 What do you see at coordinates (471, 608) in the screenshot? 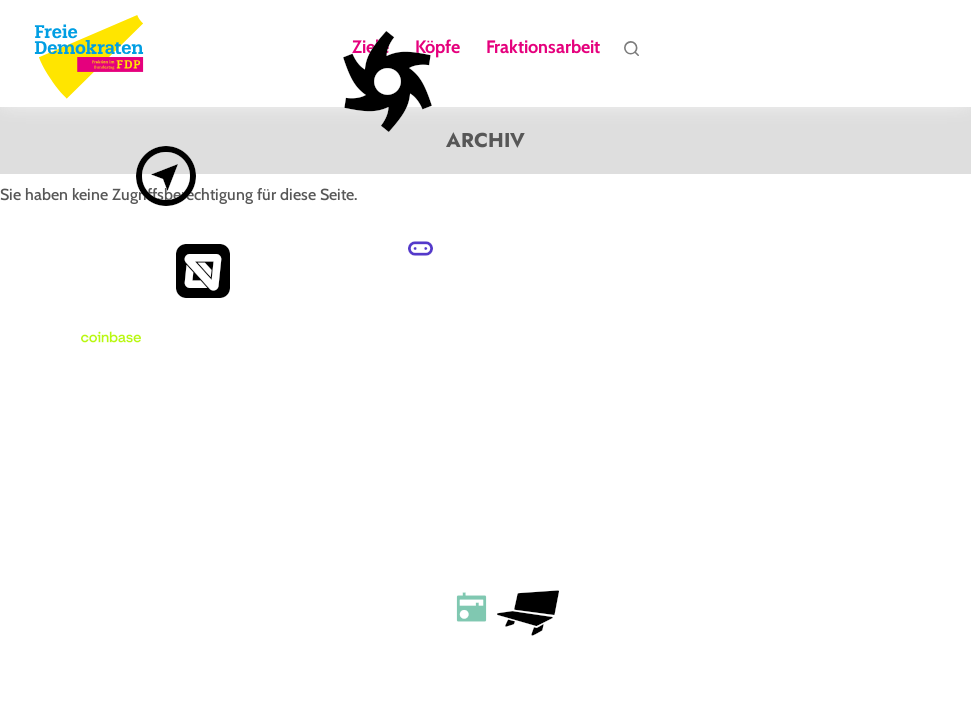
I see `listen to radio or audio broadcasts` at bounding box center [471, 608].